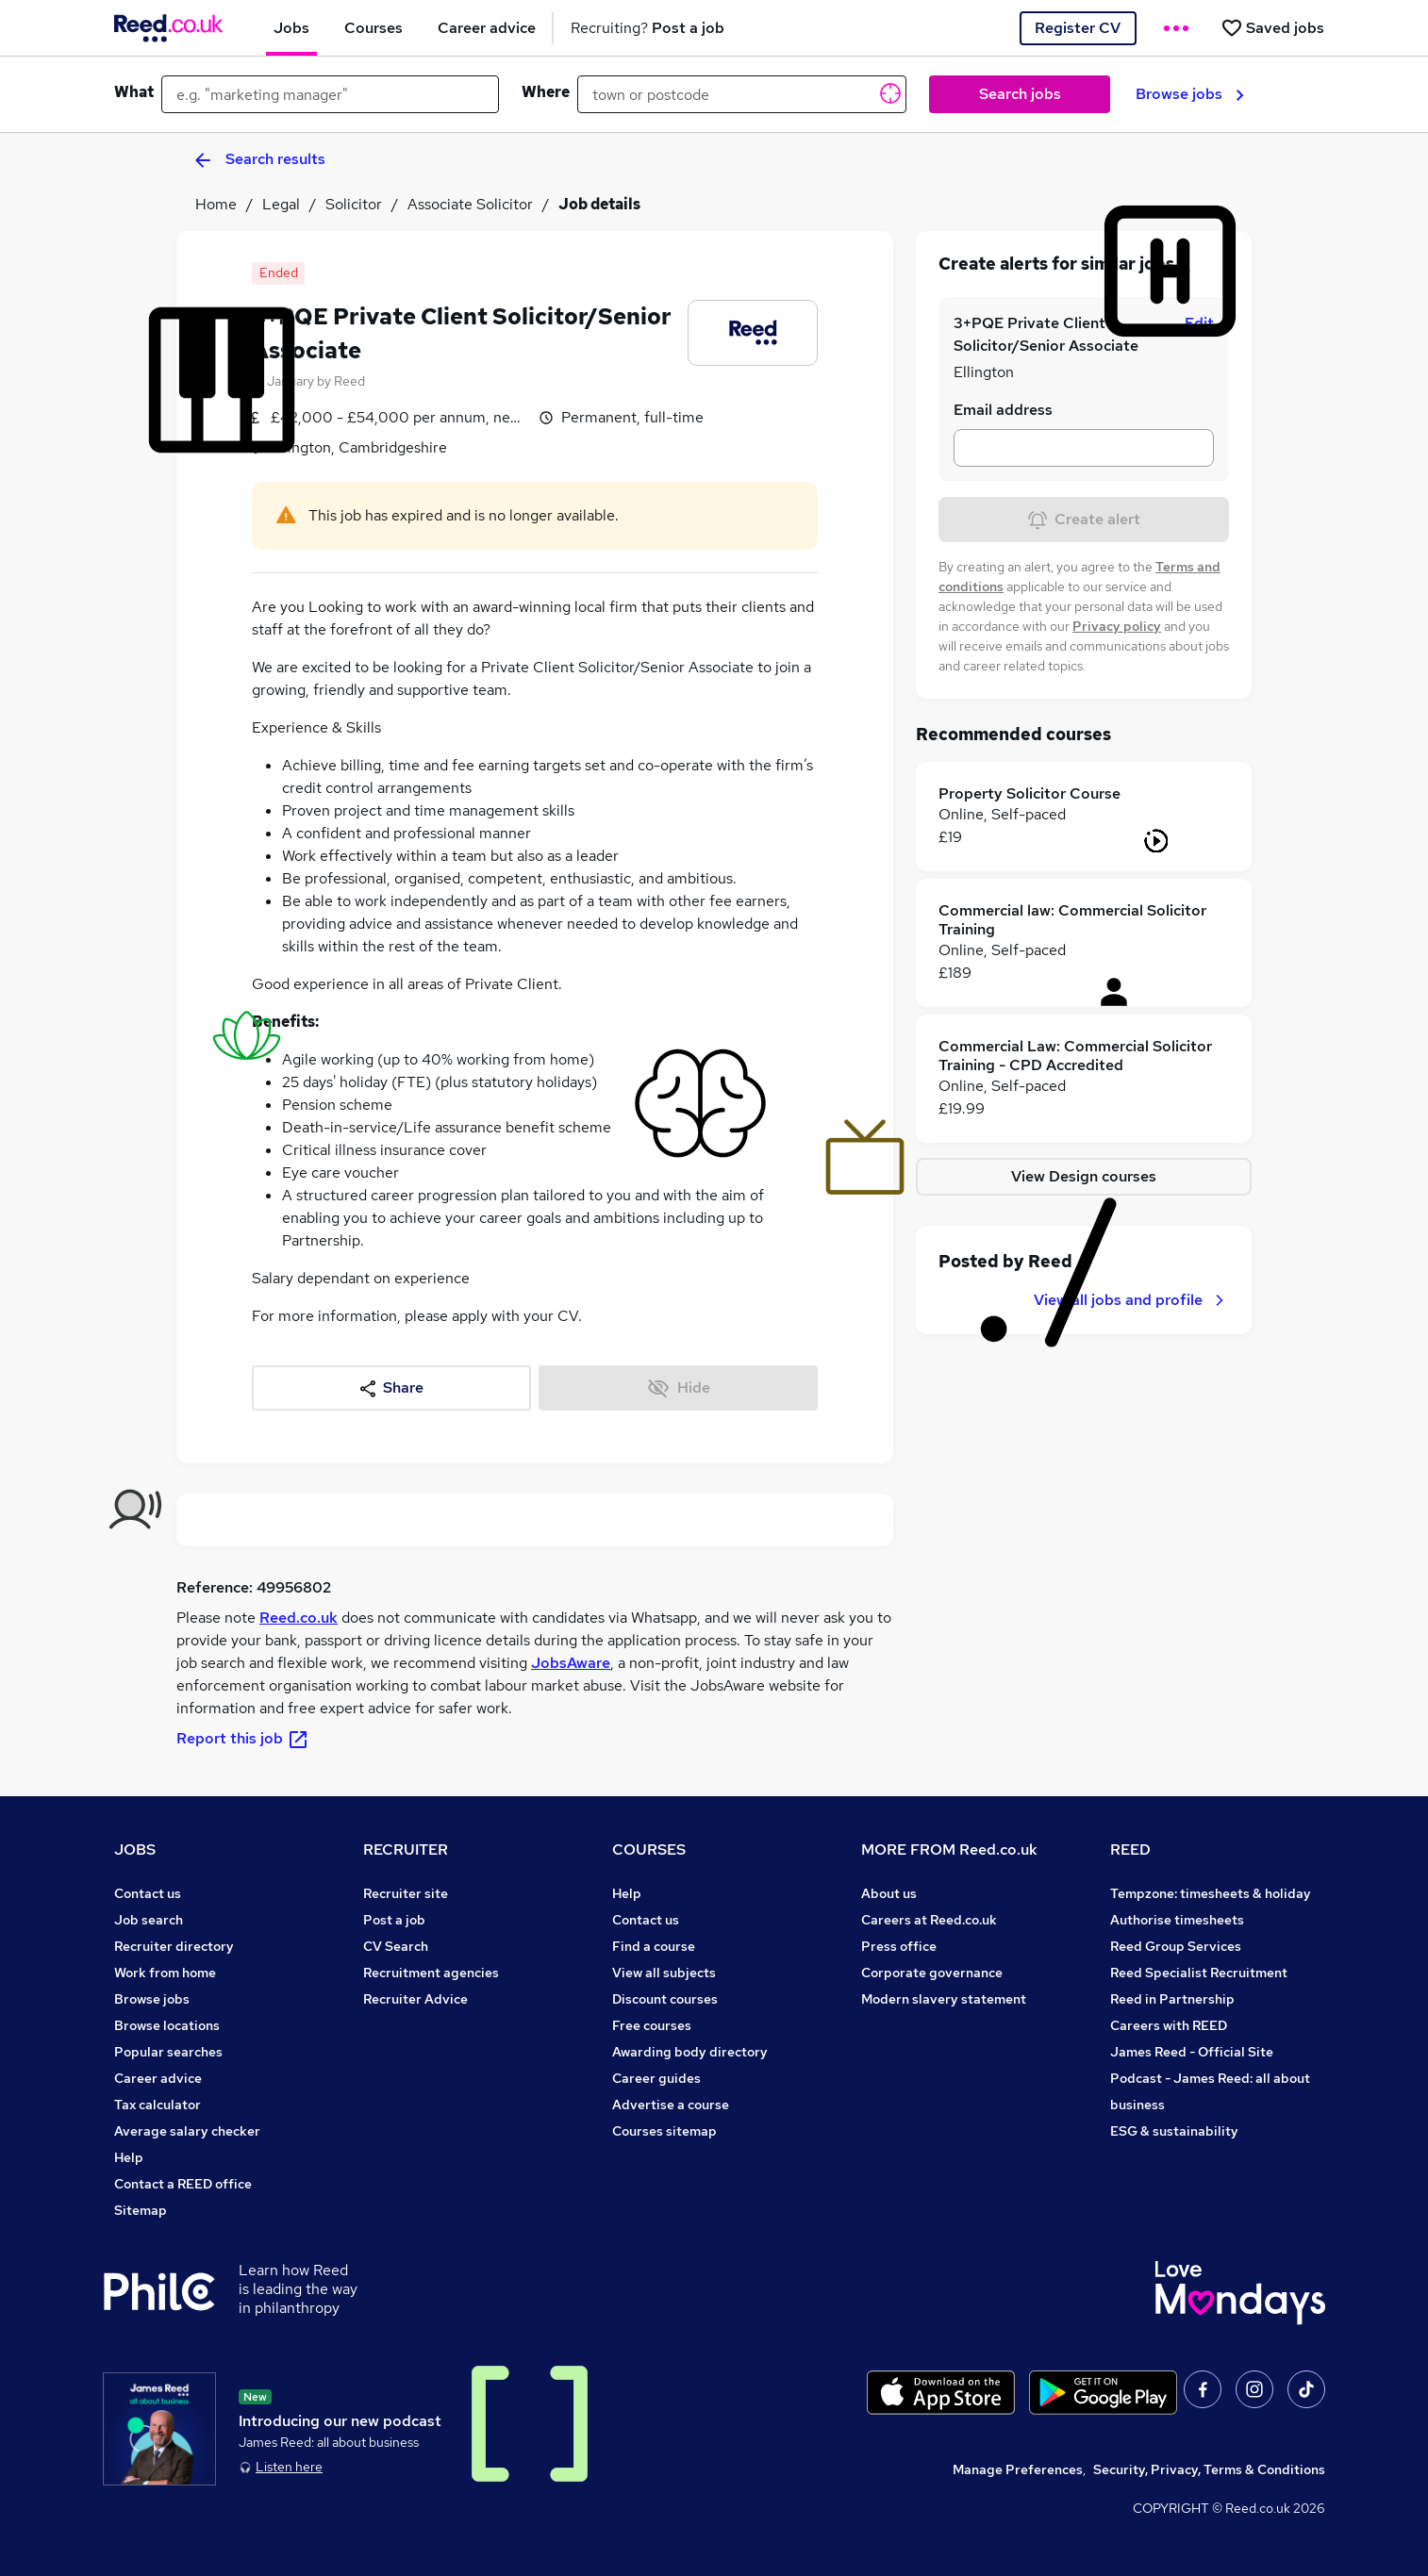  I want to click on access AI or smart features, so click(700, 1105).